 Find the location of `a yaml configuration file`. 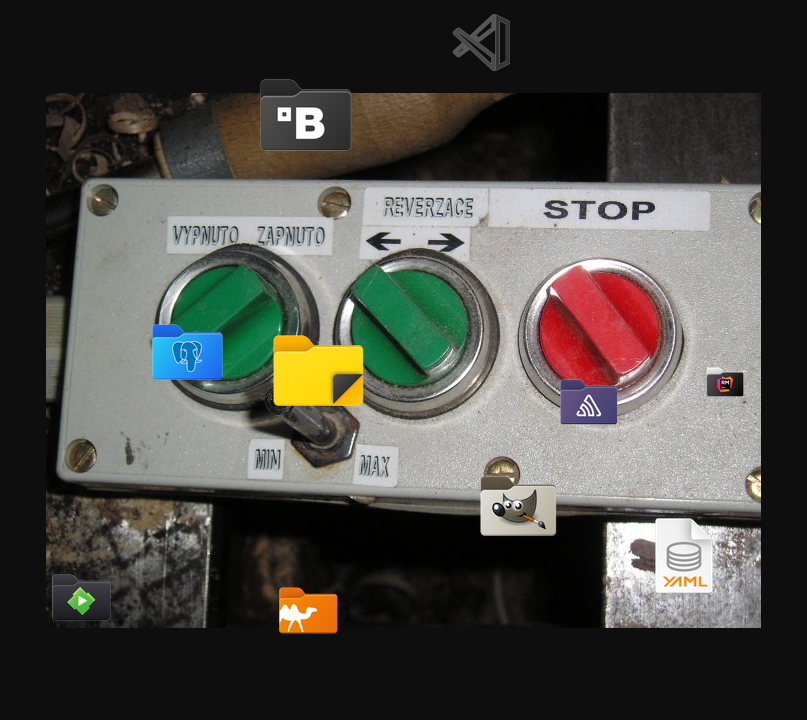

a yaml configuration file is located at coordinates (684, 557).